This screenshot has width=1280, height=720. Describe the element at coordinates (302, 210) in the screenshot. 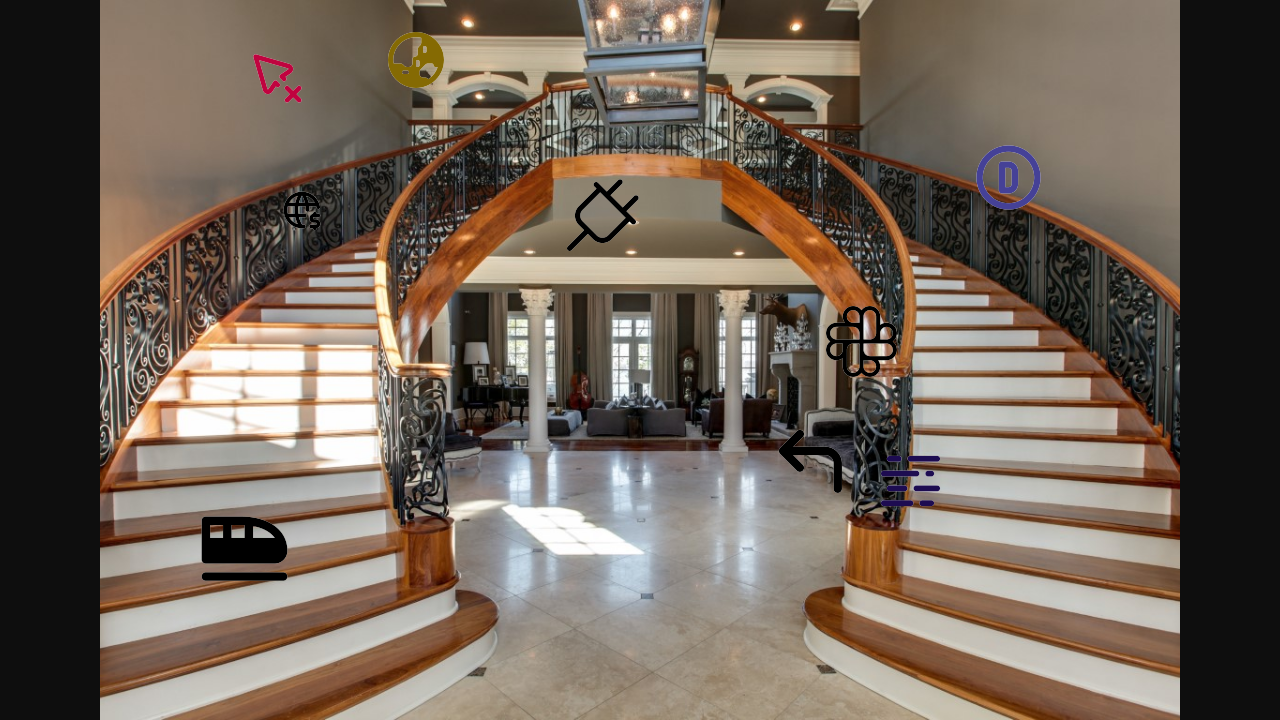

I see `access international currency exchange` at that location.